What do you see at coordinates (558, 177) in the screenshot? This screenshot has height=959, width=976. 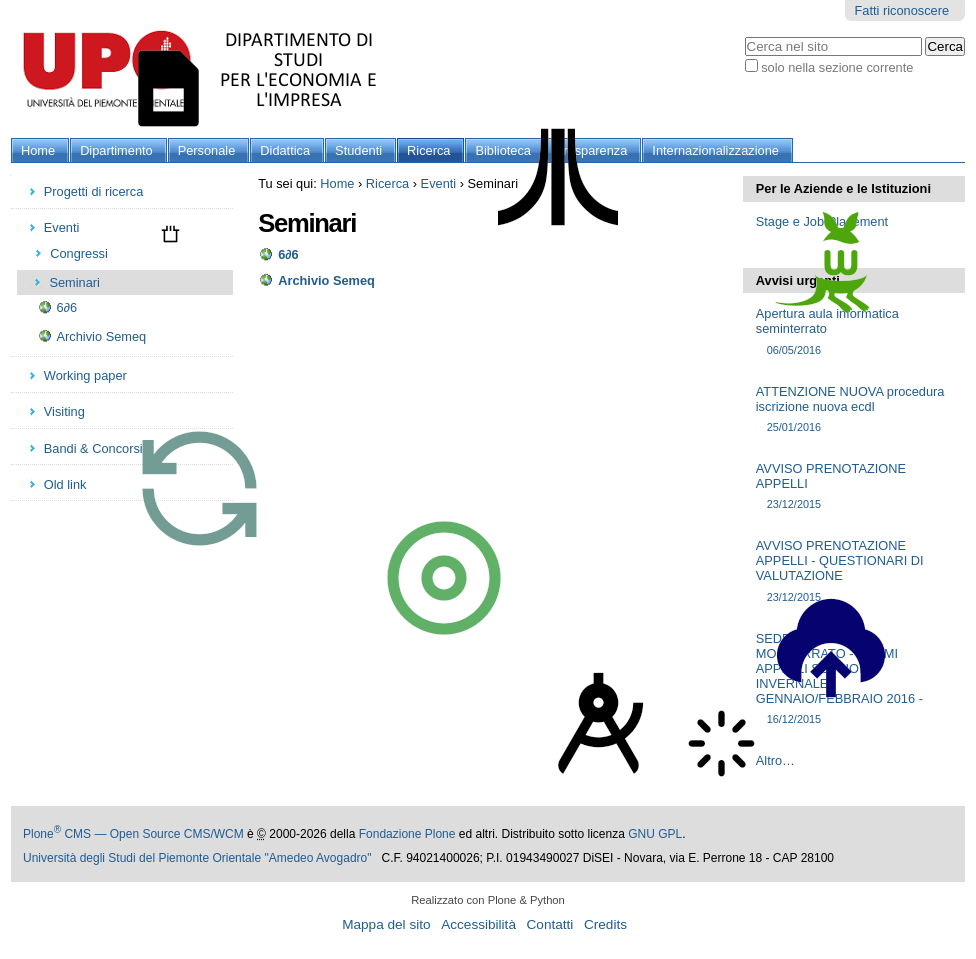 I see `Atari brand logo` at bounding box center [558, 177].